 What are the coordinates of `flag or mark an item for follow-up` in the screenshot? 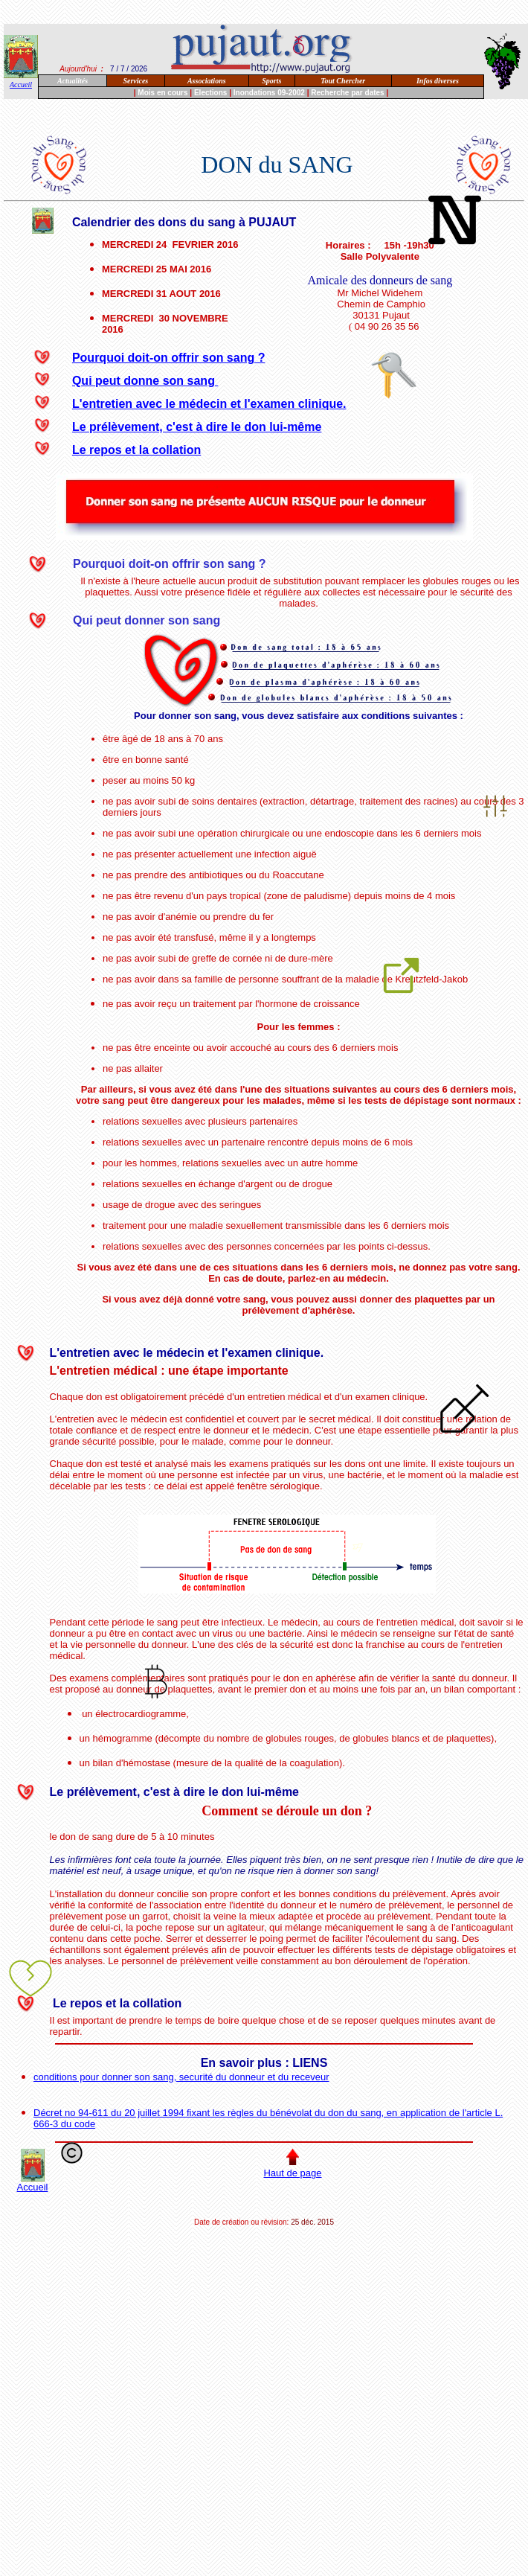 It's located at (358, 1547).